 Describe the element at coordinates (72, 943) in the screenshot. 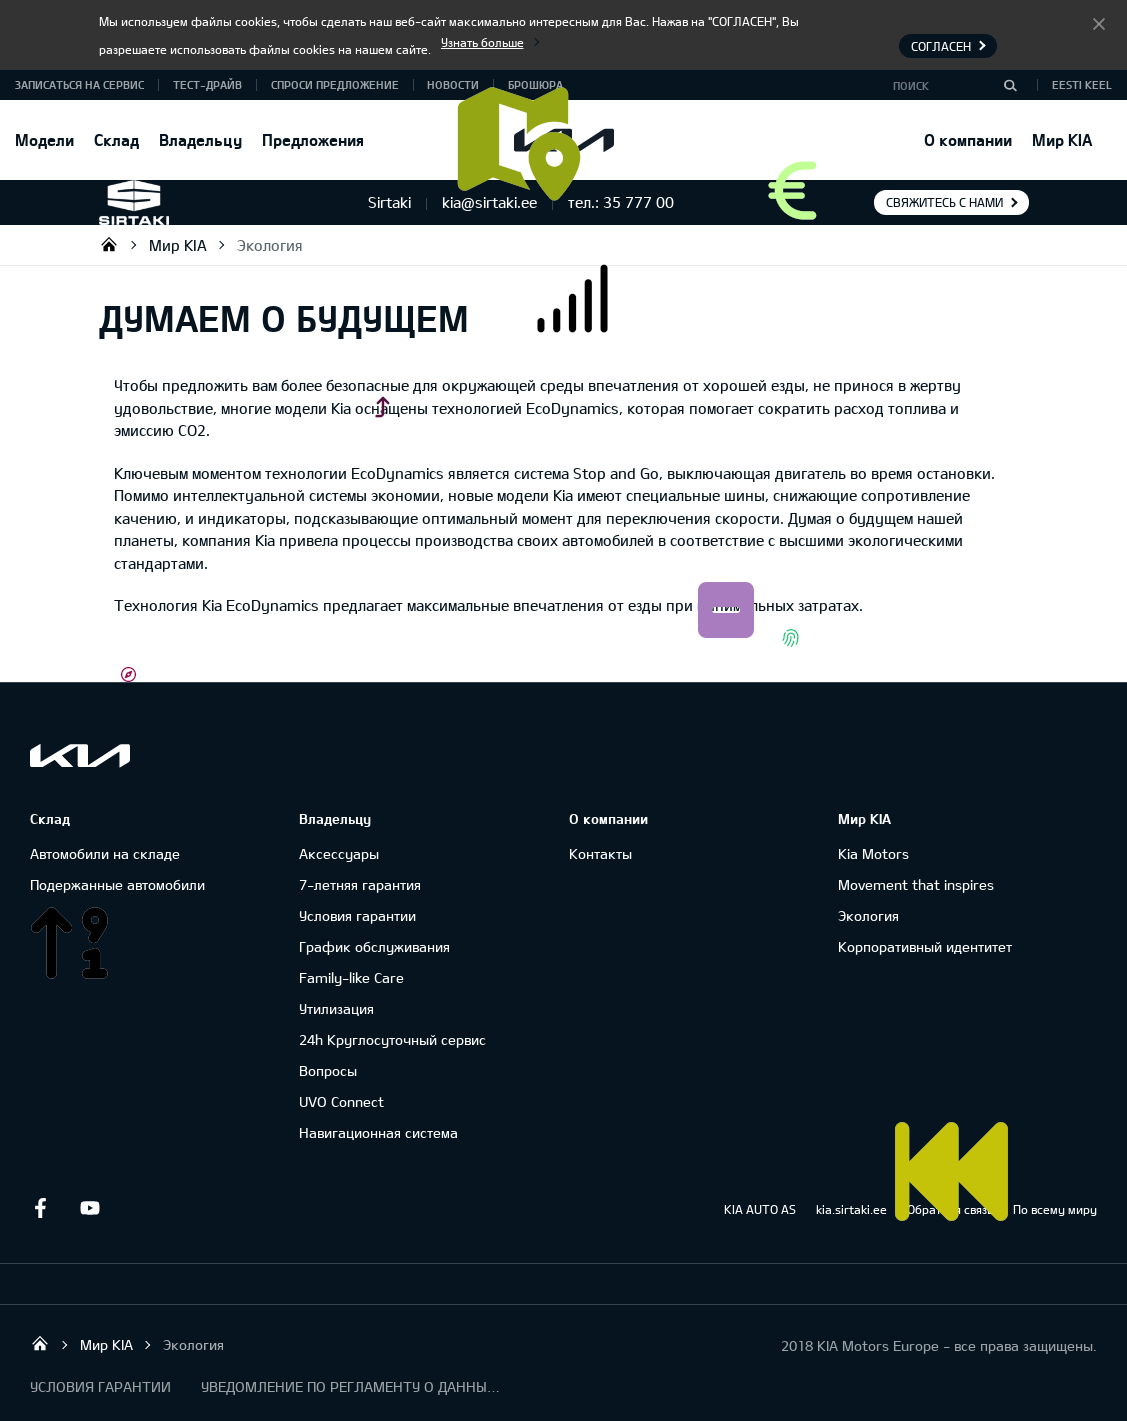

I see `sort numbers in descending order (9 to 1)` at that location.